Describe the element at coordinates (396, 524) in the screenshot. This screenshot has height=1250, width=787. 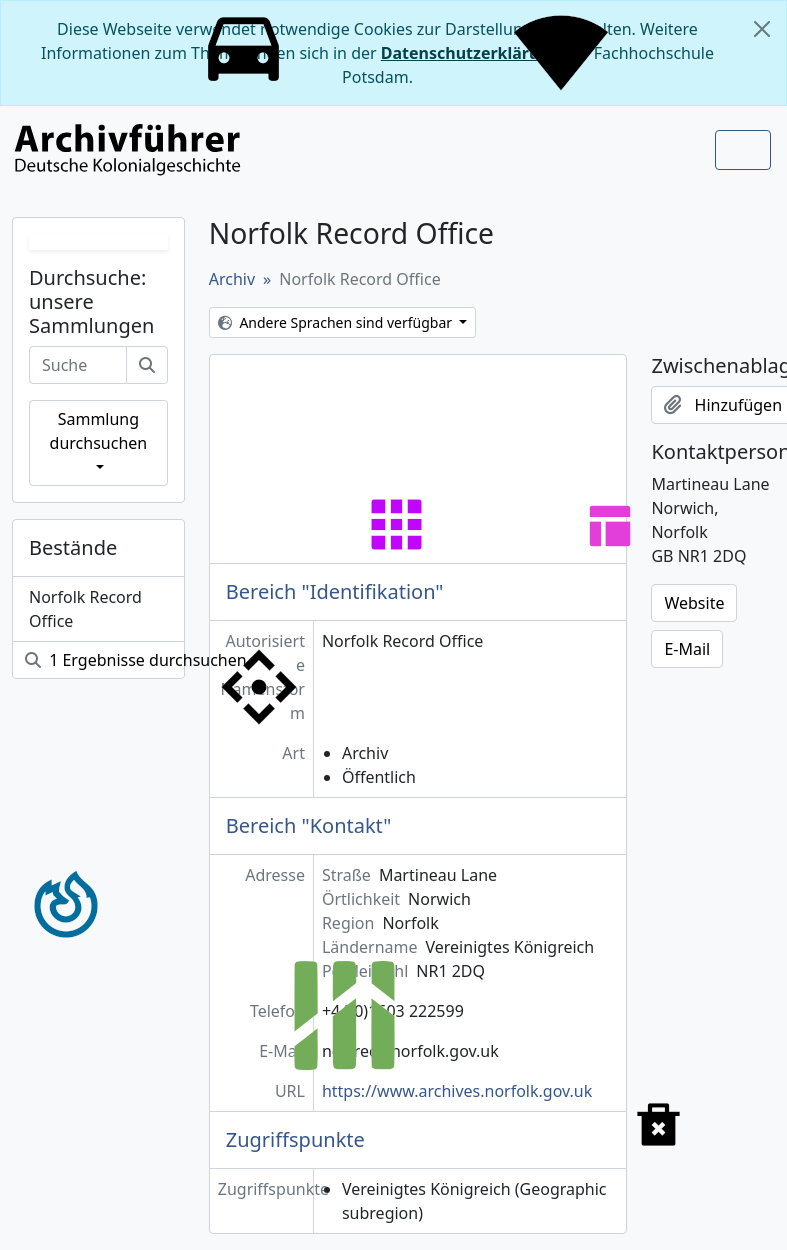
I see `view items in grid layout` at that location.